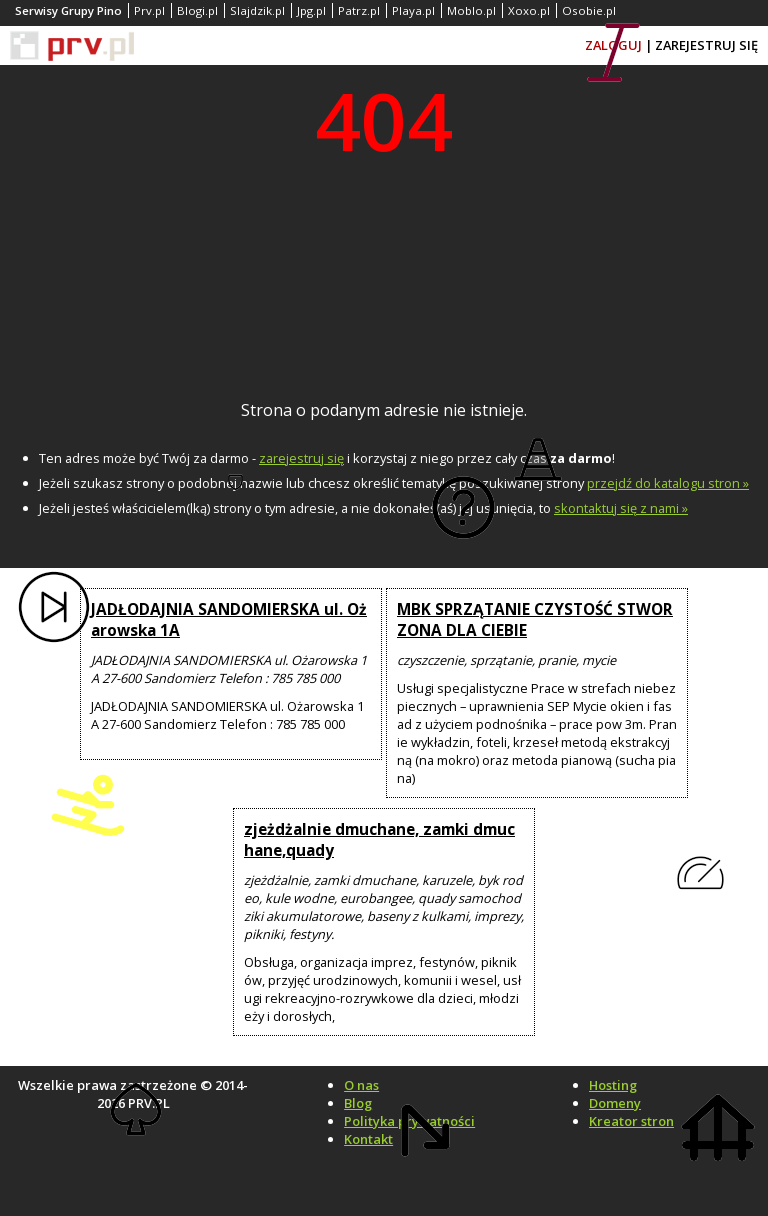 This screenshot has width=768, height=1216. Describe the element at coordinates (538, 460) in the screenshot. I see `indicates area under construction or maintenance` at that location.